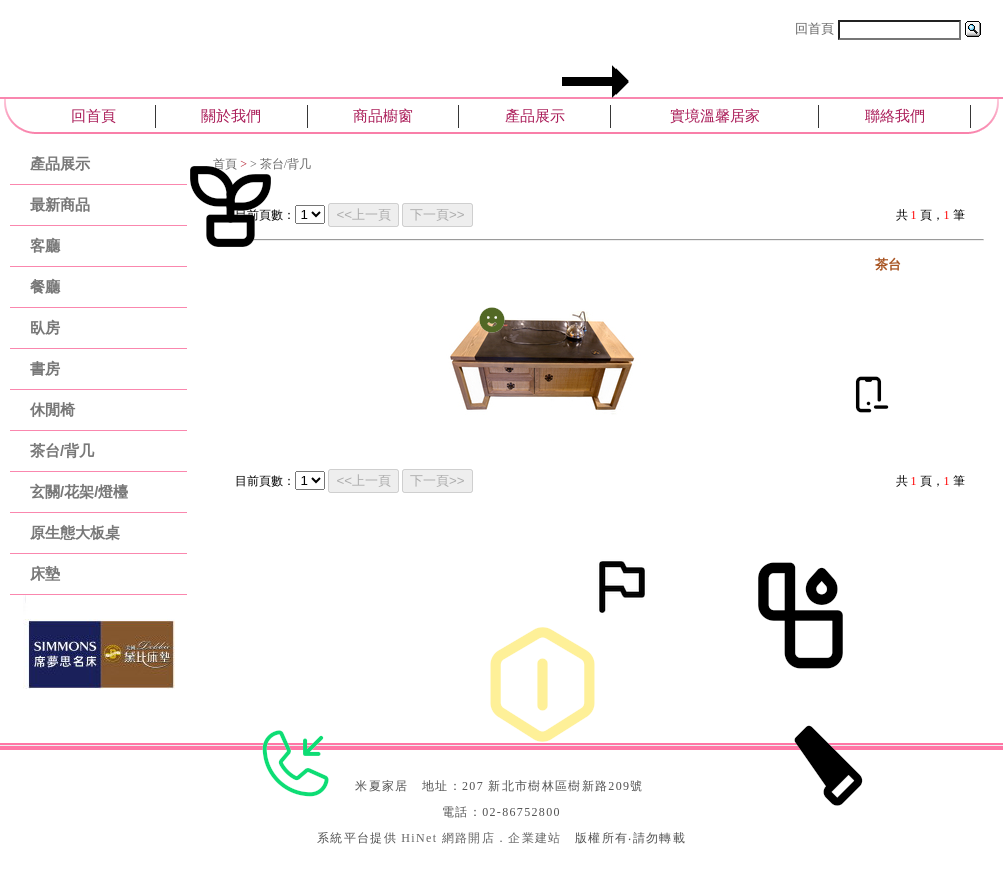 This screenshot has height=876, width=1003. Describe the element at coordinates (800, 615) in the screenshot. I see `ignite or activate a feature` at that location.